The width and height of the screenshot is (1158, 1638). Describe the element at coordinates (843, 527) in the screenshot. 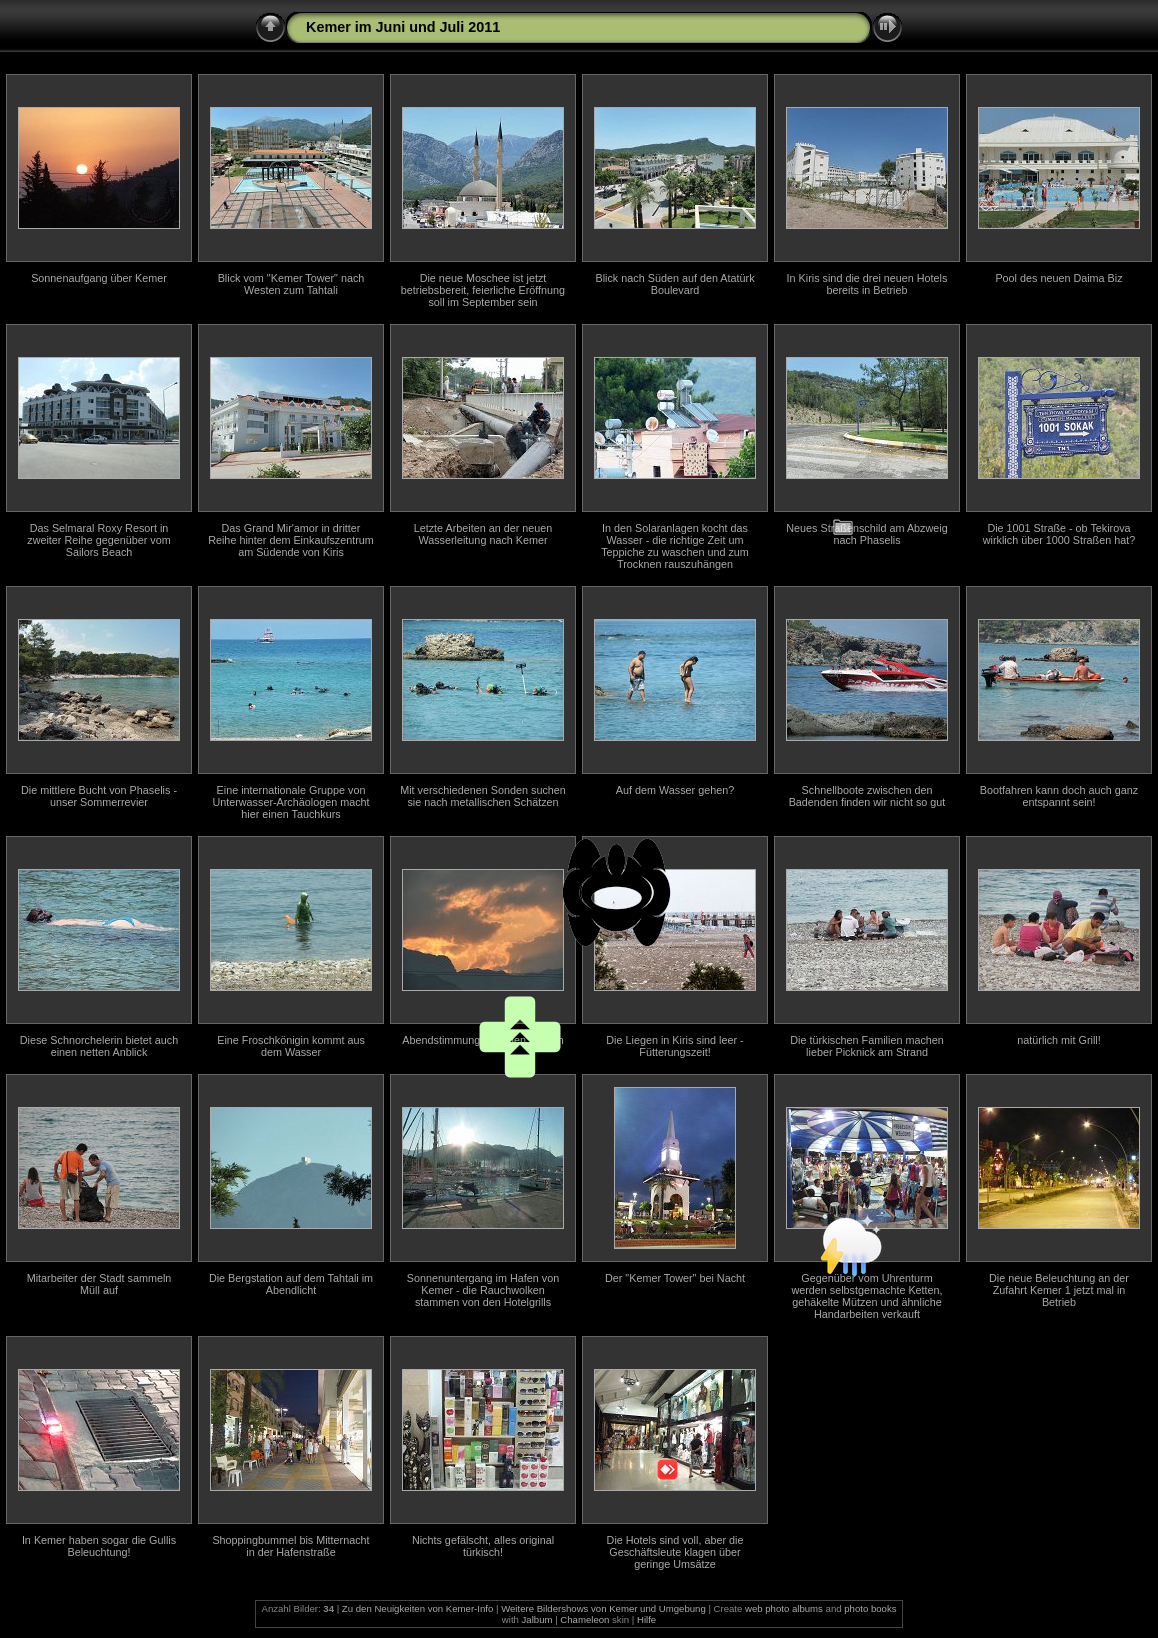

I see `access your iMovie media library` at that location.